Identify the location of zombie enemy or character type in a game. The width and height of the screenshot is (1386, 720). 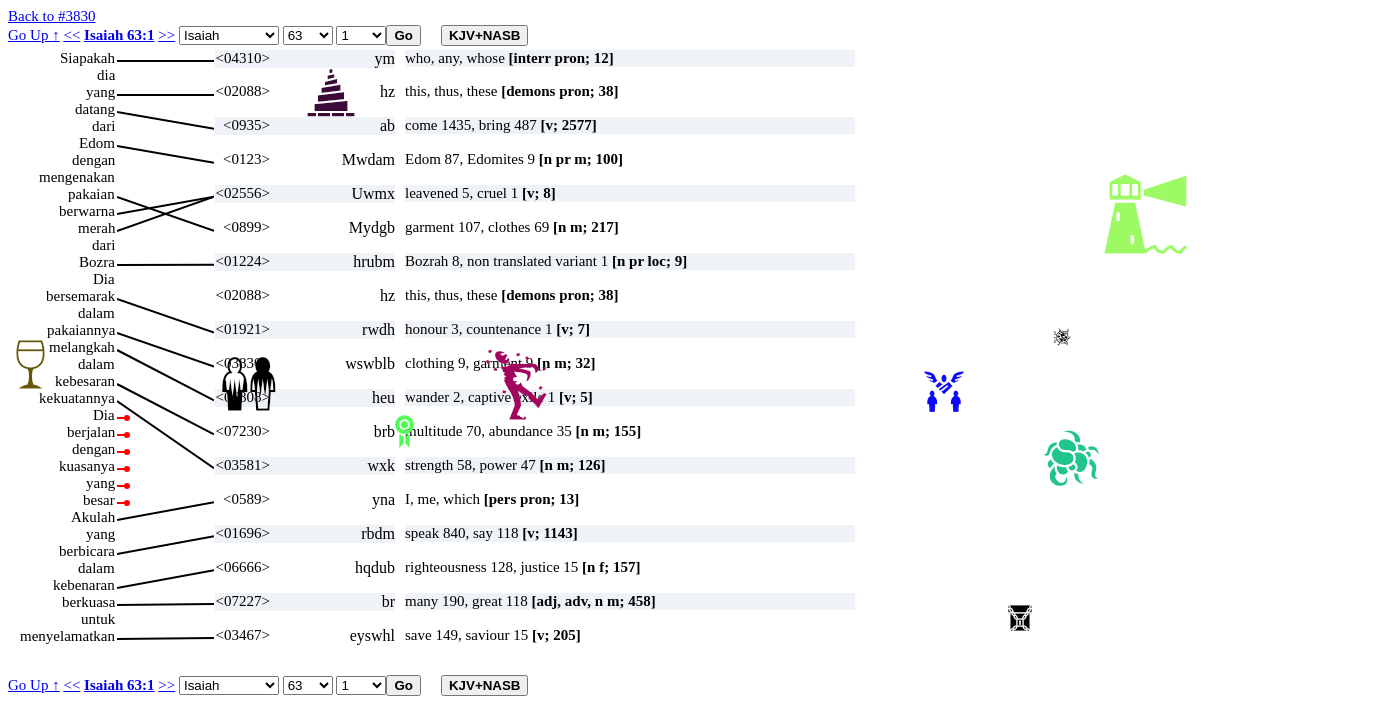
(519, 384).